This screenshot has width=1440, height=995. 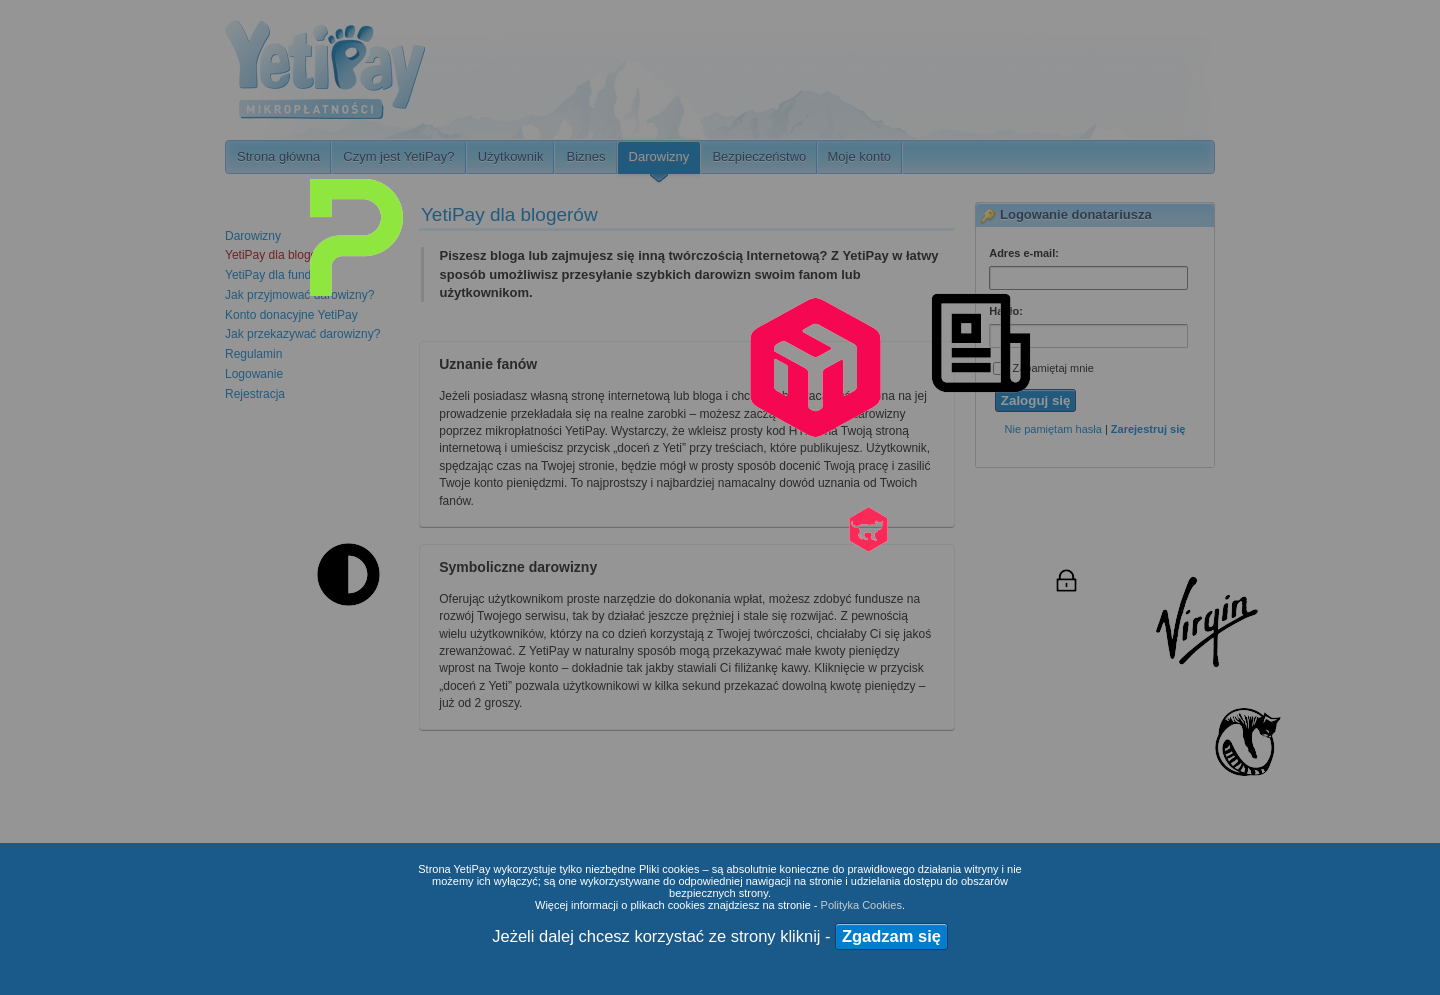 I want to click on virgin group company logo, so click(x=1207, y=622).